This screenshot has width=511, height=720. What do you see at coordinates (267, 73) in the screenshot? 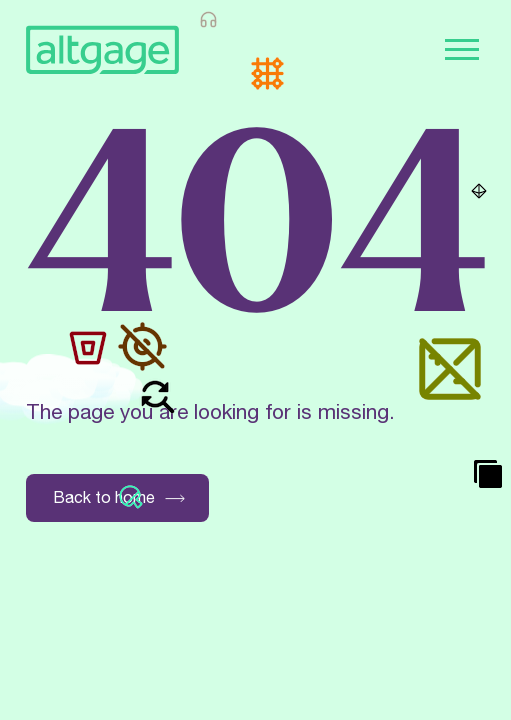
I see `view data points on a grid chart` at bounding box center [267, 73].